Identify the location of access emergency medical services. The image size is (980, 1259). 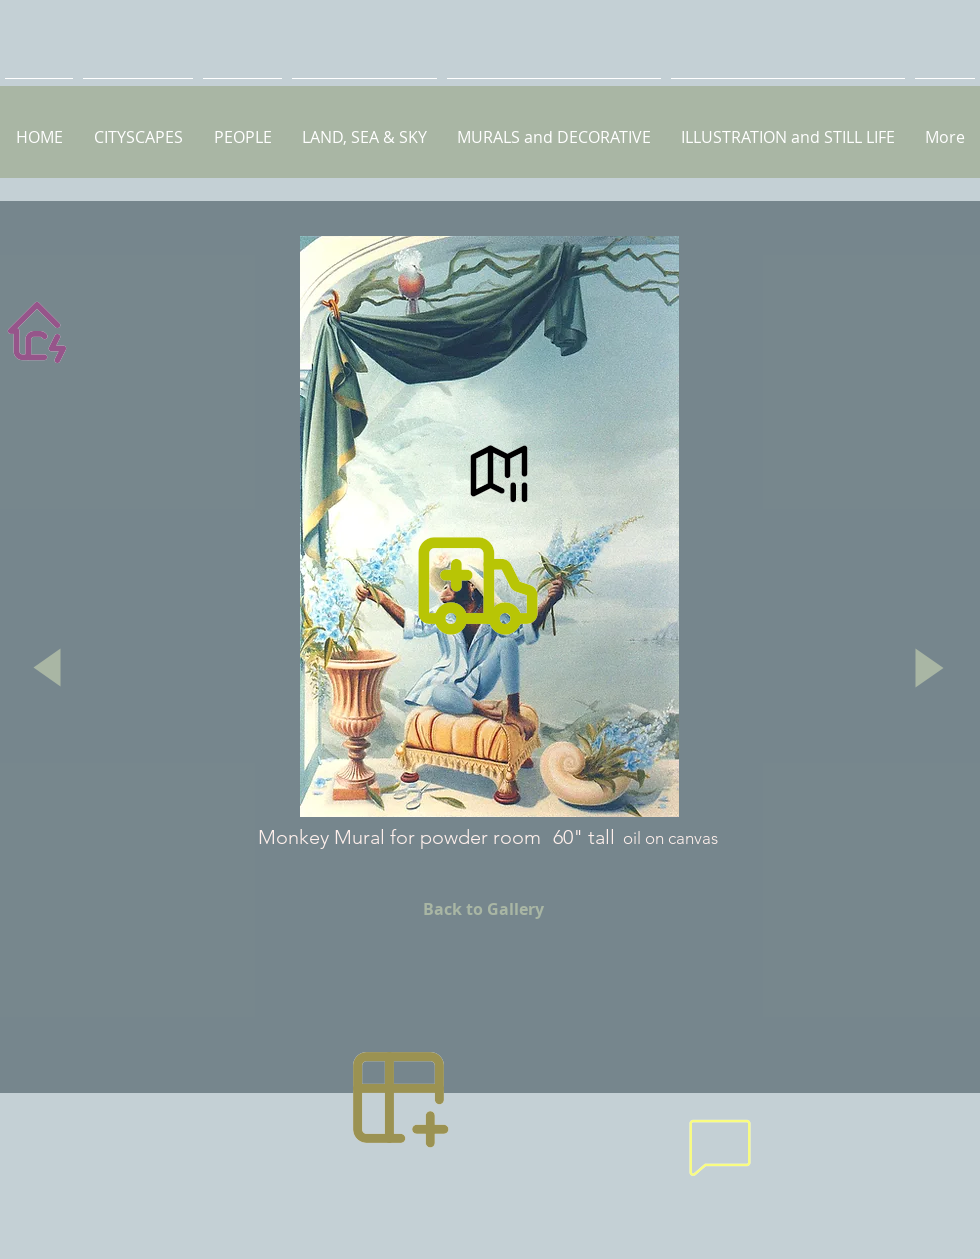
(478, 586).